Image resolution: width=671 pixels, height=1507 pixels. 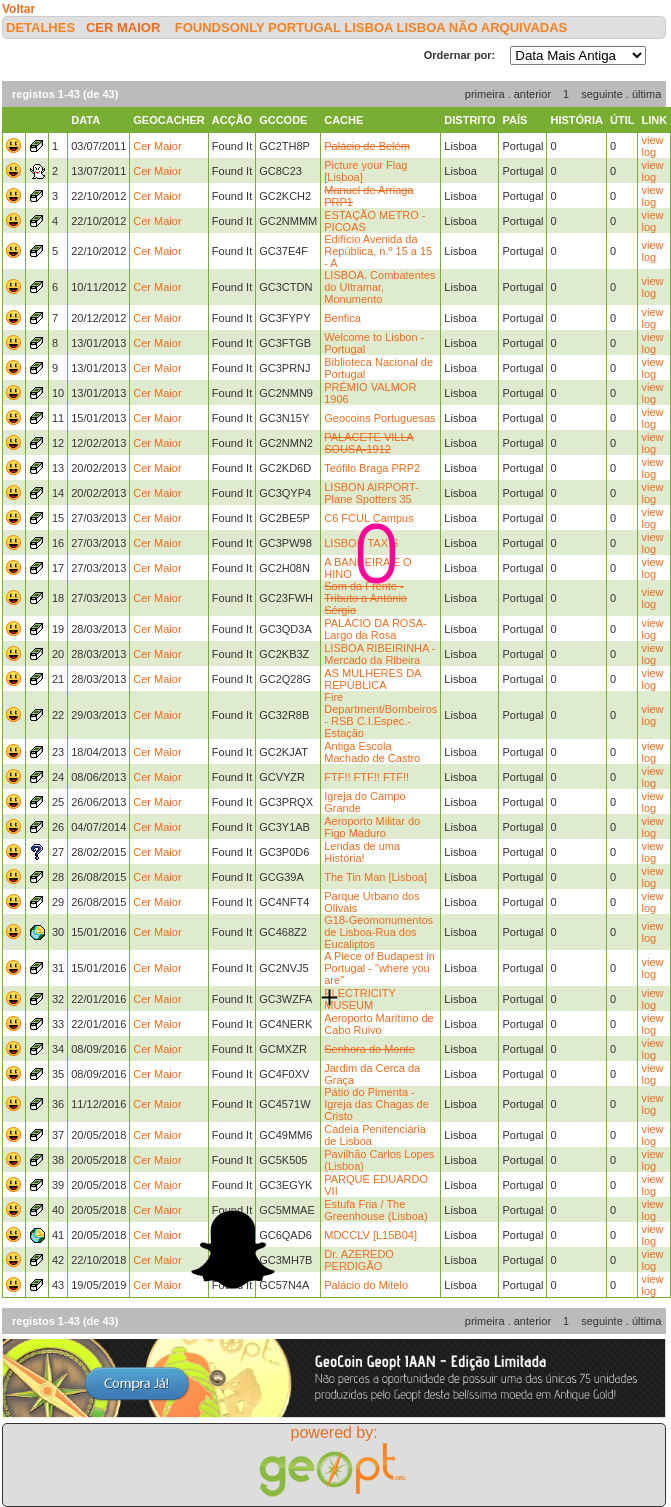 What do you see at coordinates (329, 997) in the screenshot?
I see `add a new item` at bounding box center [329, 997].